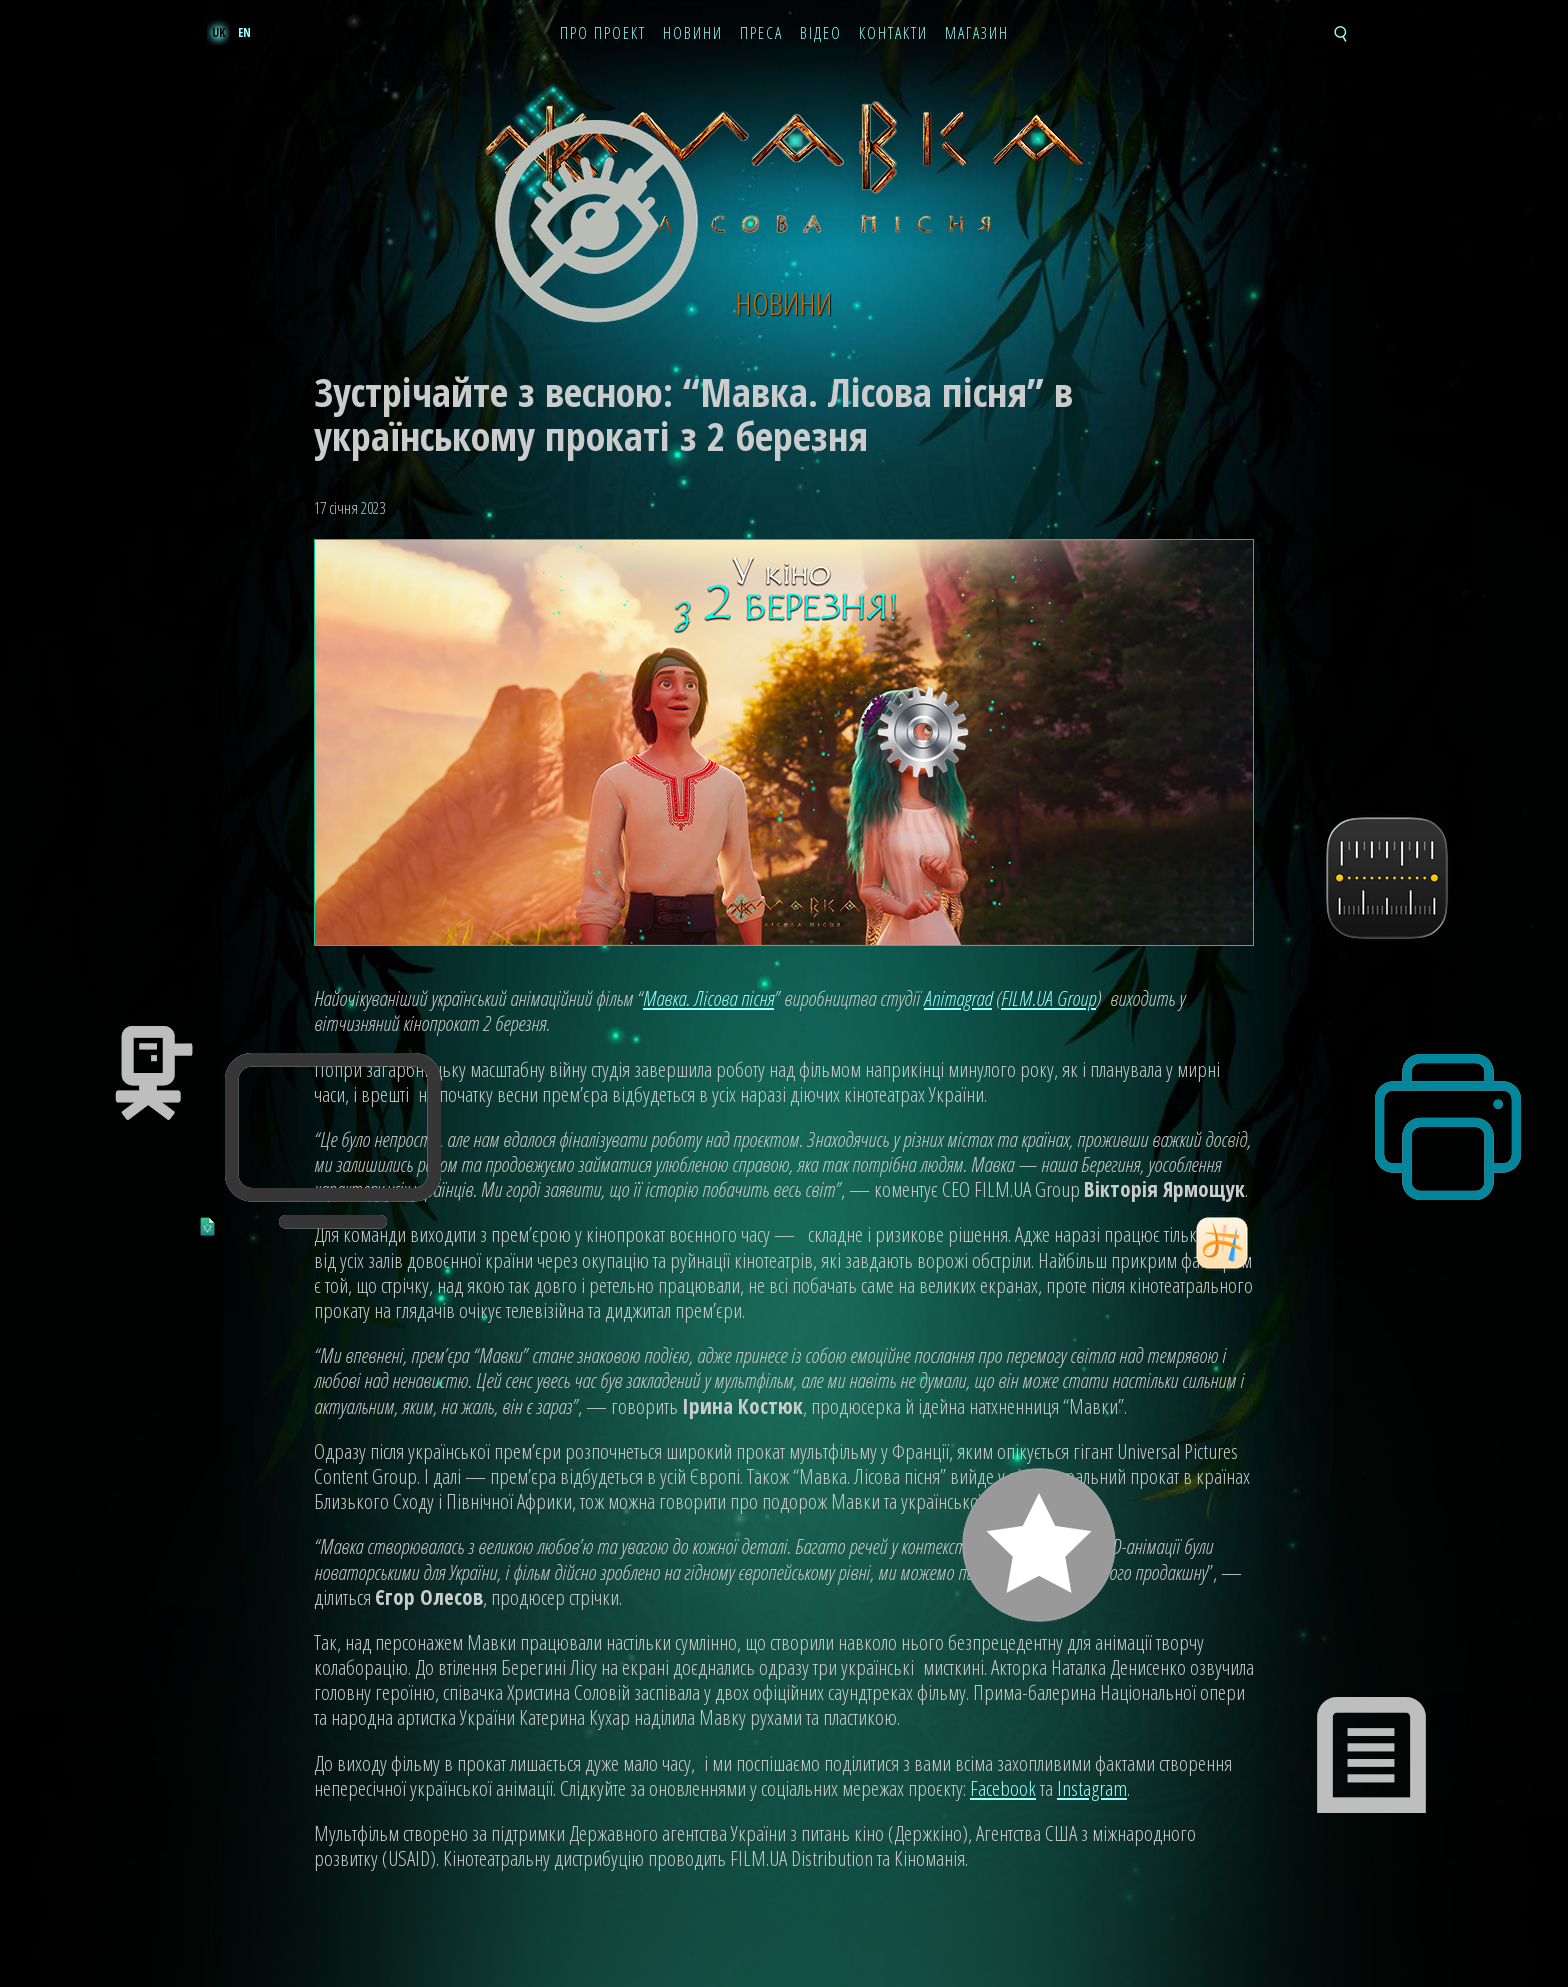 Image resolution: width=1568 pixels, height=1987 pixels. What do you see at coordinates (207, 1226) in the screenshot?
I see `a vector graphics file` at bounding box center [207, 1226].